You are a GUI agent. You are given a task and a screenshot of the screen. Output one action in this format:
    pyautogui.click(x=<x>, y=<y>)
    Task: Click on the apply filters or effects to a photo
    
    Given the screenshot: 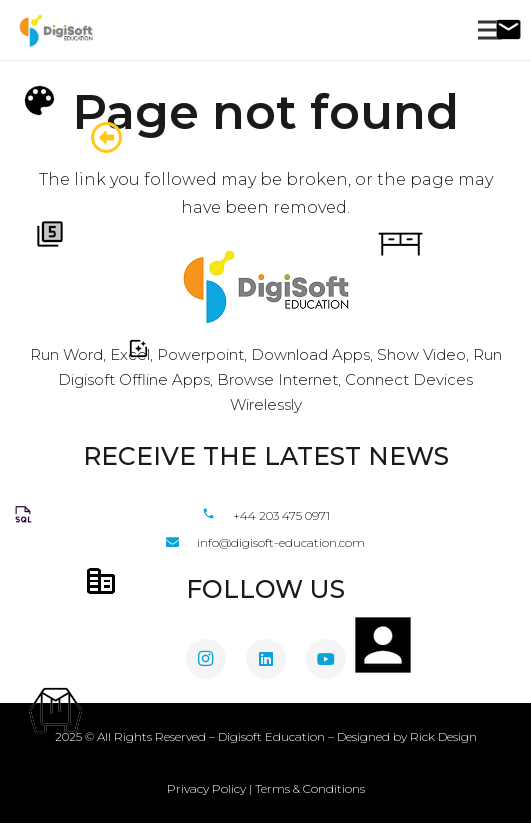 What is the action you would take?
    pyautogui.click(x=138, y=348)
    